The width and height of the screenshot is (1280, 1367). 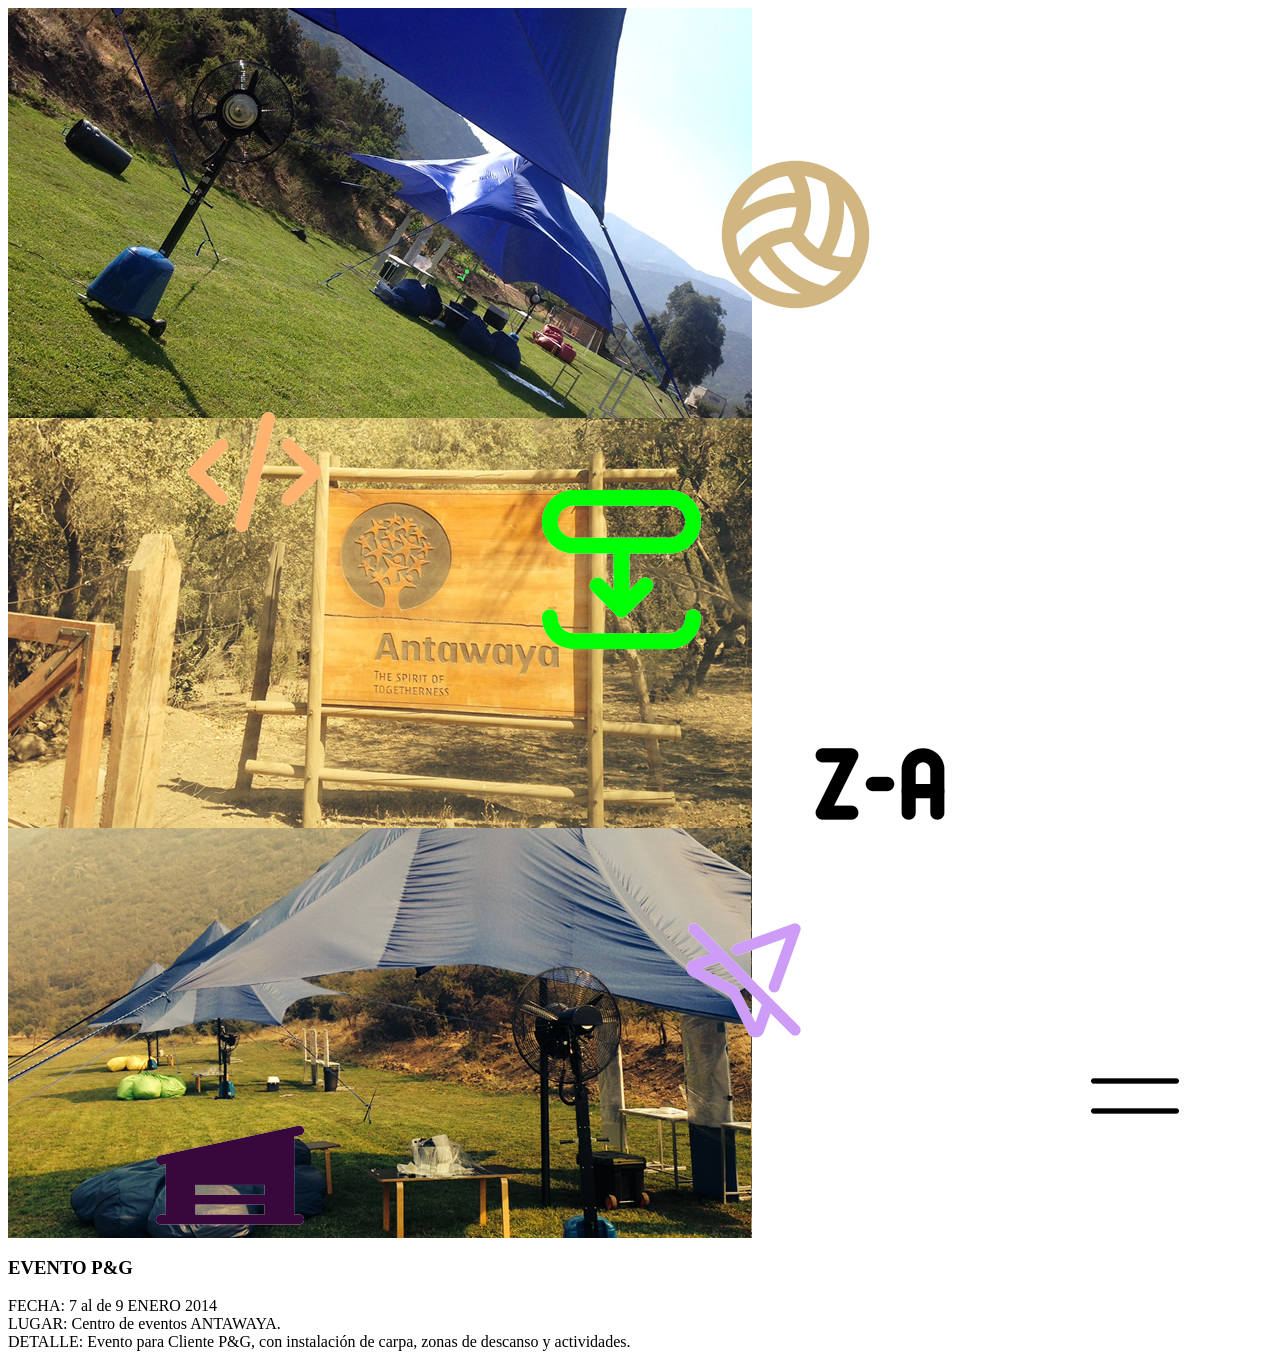 I want to click on sort items in reverse alphabetical order, so click(x=880, y=784).